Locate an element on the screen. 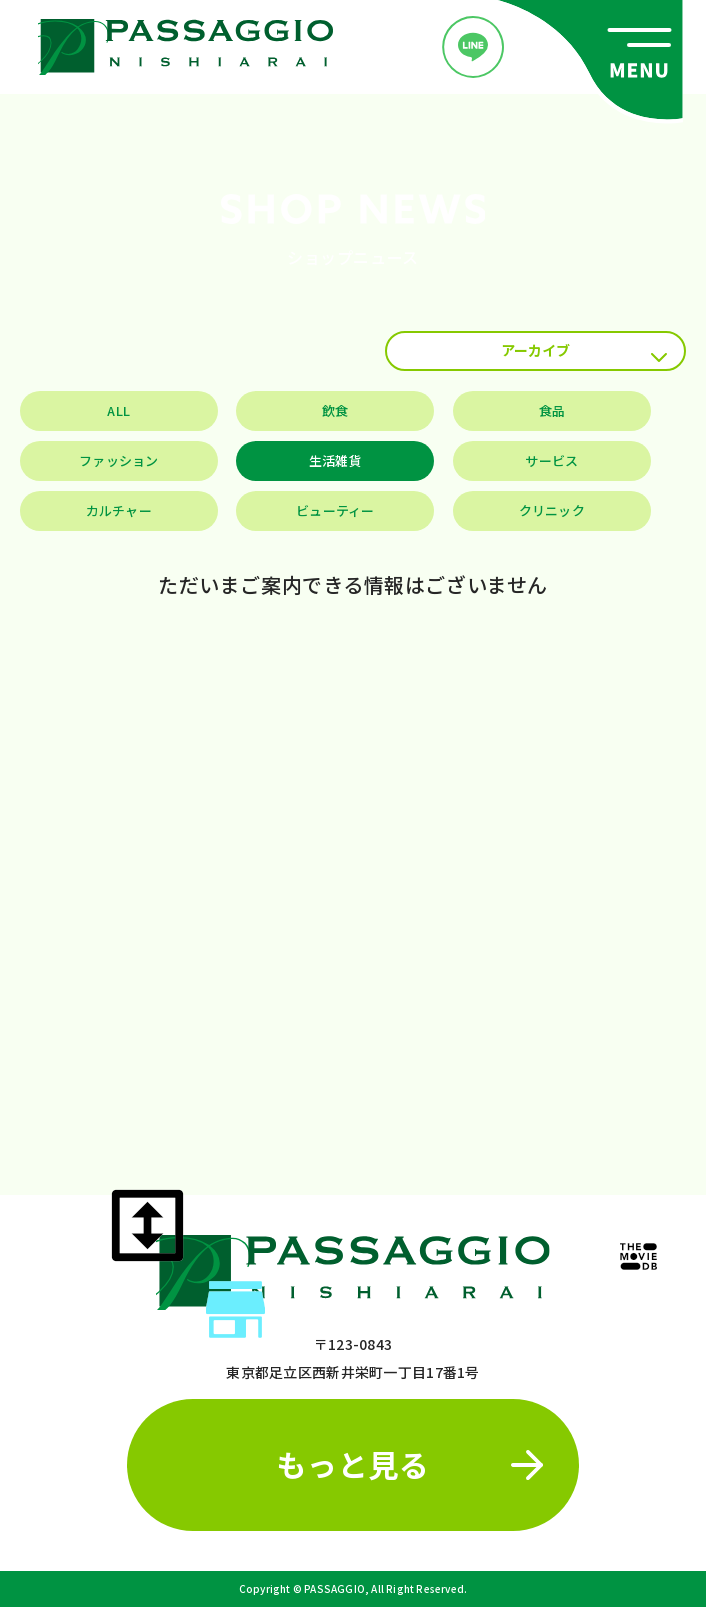 Image resolution: width=706 pixels, height=1607 pixels. open the home assistant community store is located at coordinates (235, 1309).